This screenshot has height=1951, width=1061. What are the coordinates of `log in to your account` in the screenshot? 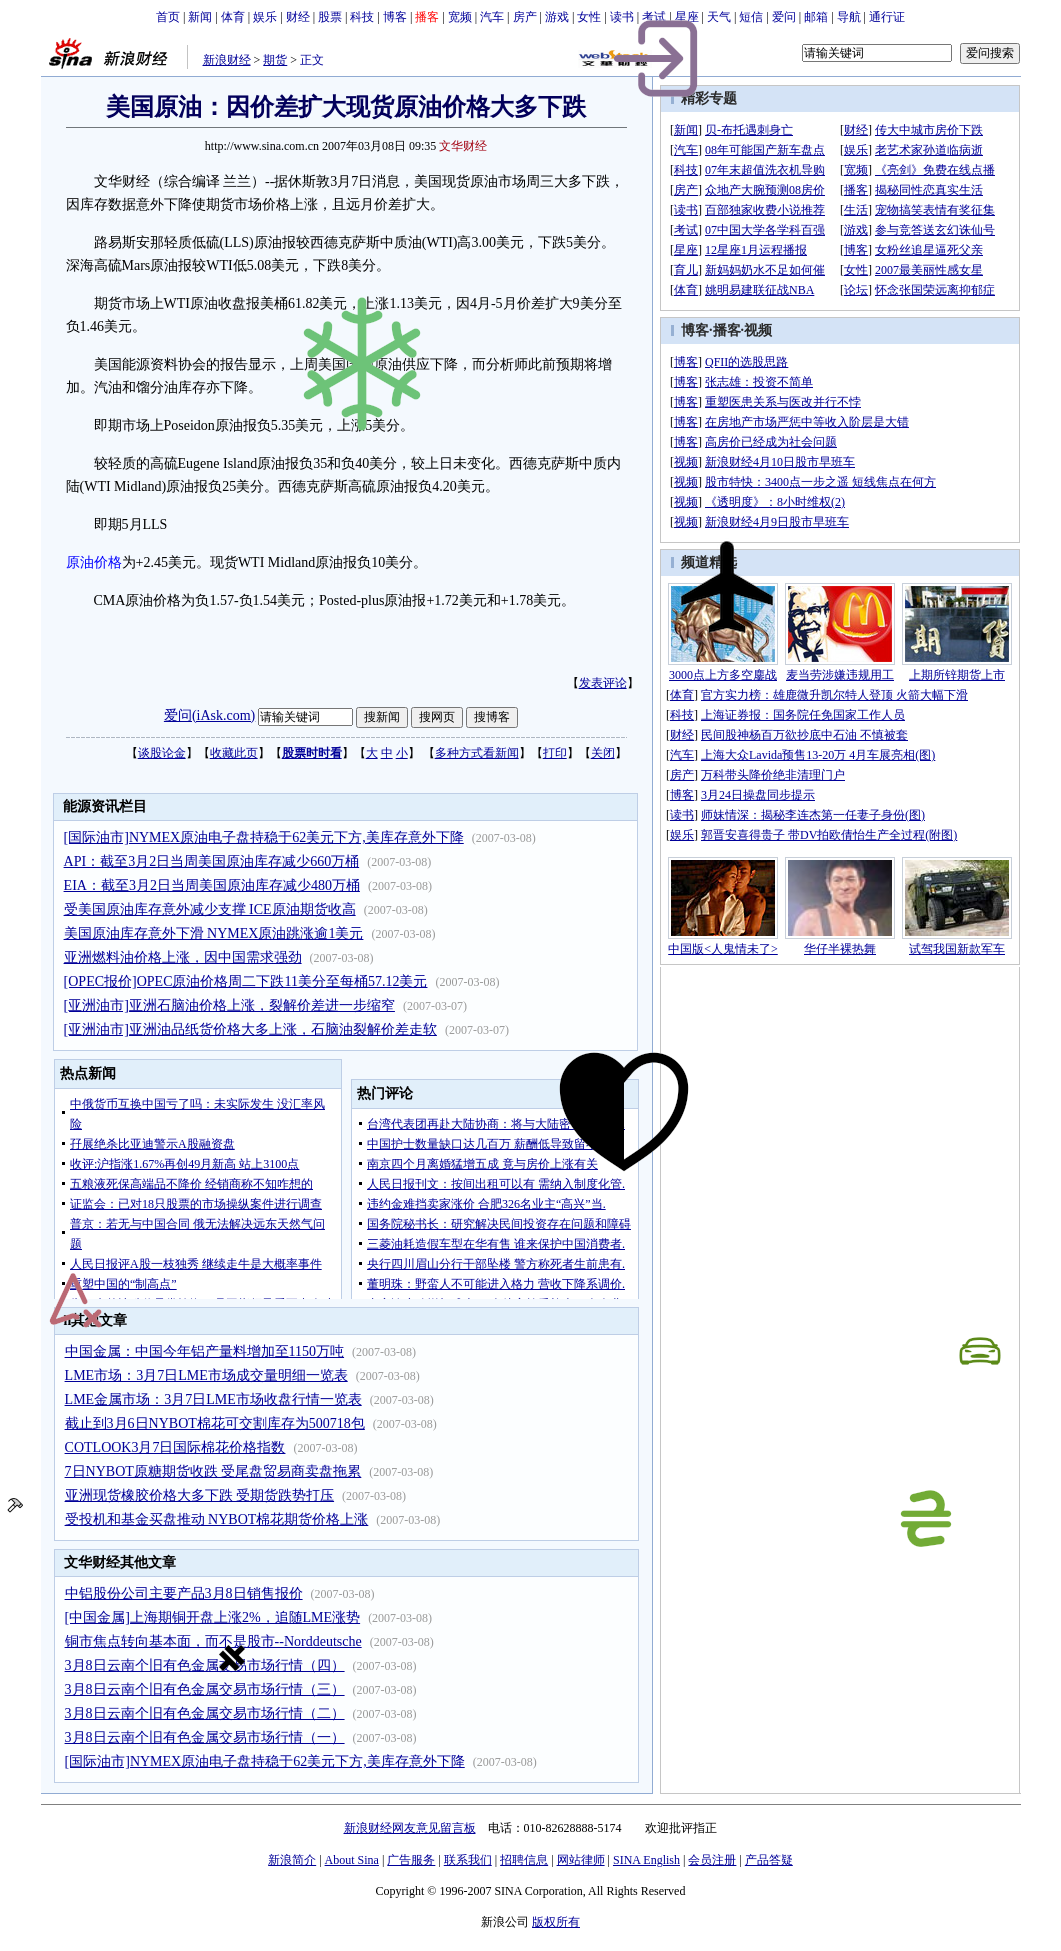 It's located at (655, 58).